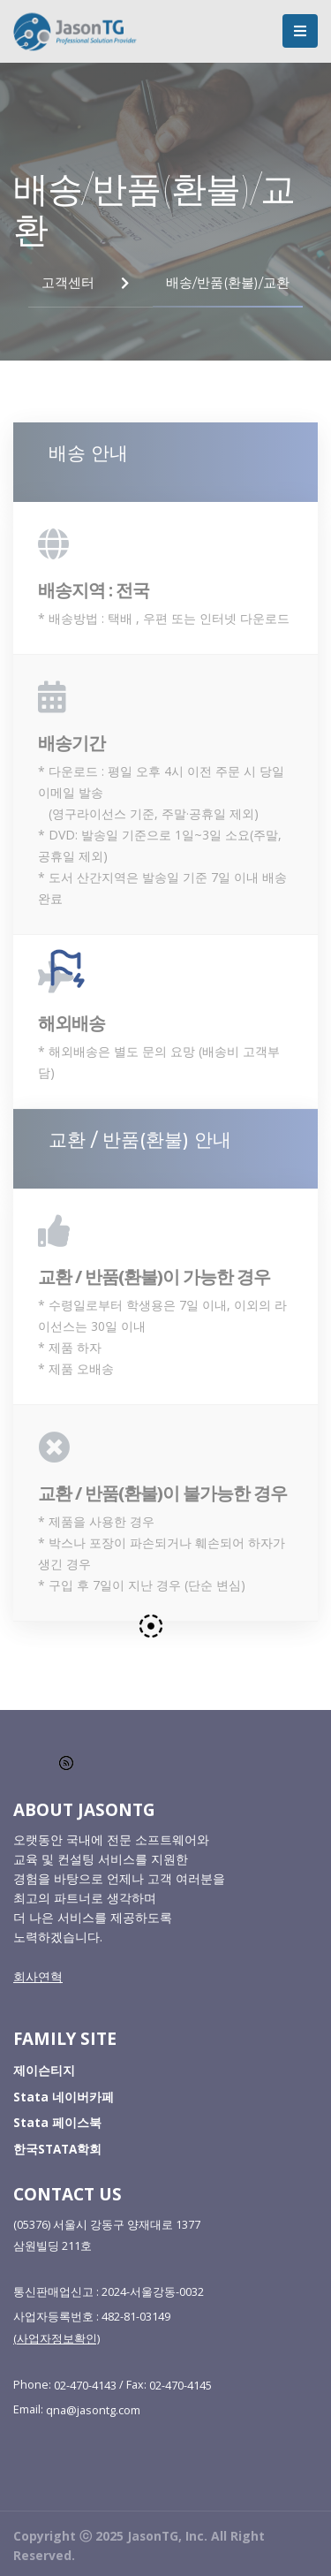  I want to click on locate your airtag device, so click(66, 1763).